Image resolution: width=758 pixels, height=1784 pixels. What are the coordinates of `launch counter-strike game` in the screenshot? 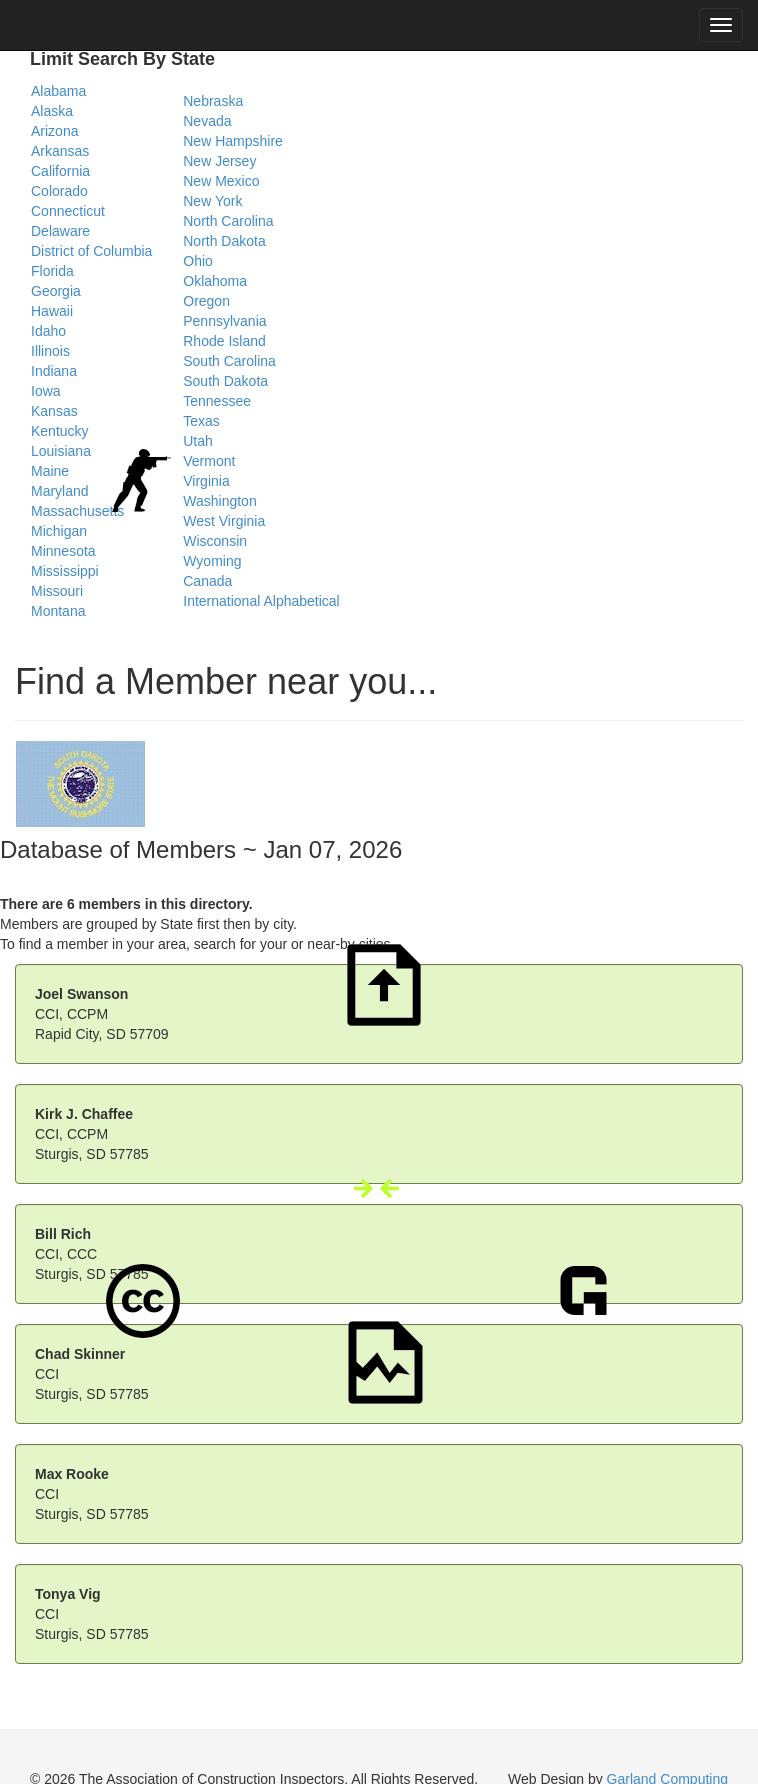 It's located at (141, 480).